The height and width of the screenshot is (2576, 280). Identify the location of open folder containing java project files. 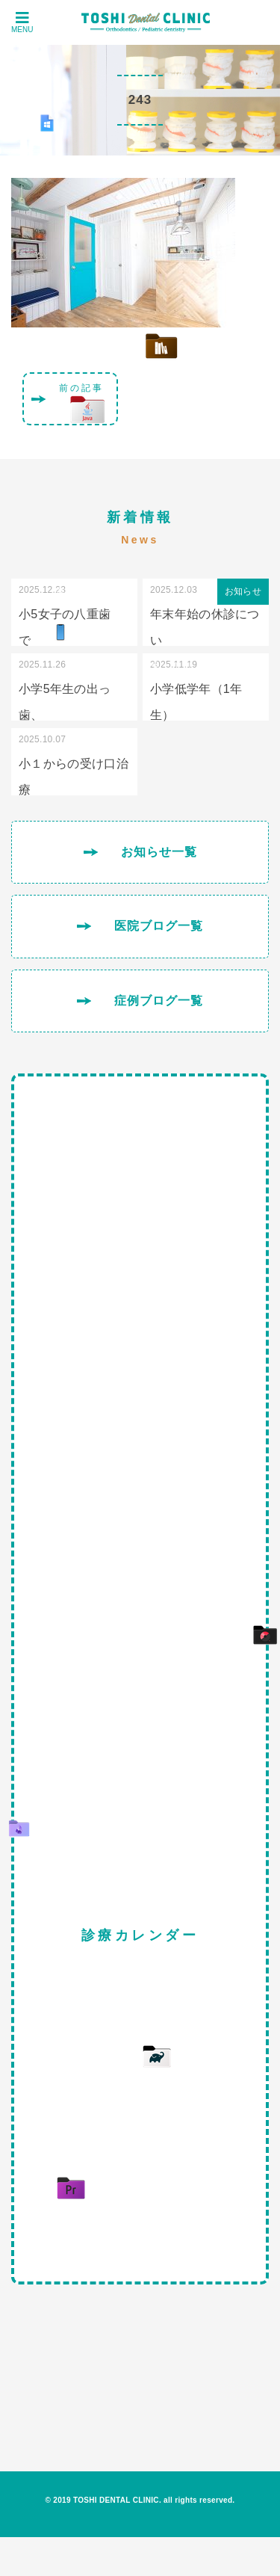
(87, 410).